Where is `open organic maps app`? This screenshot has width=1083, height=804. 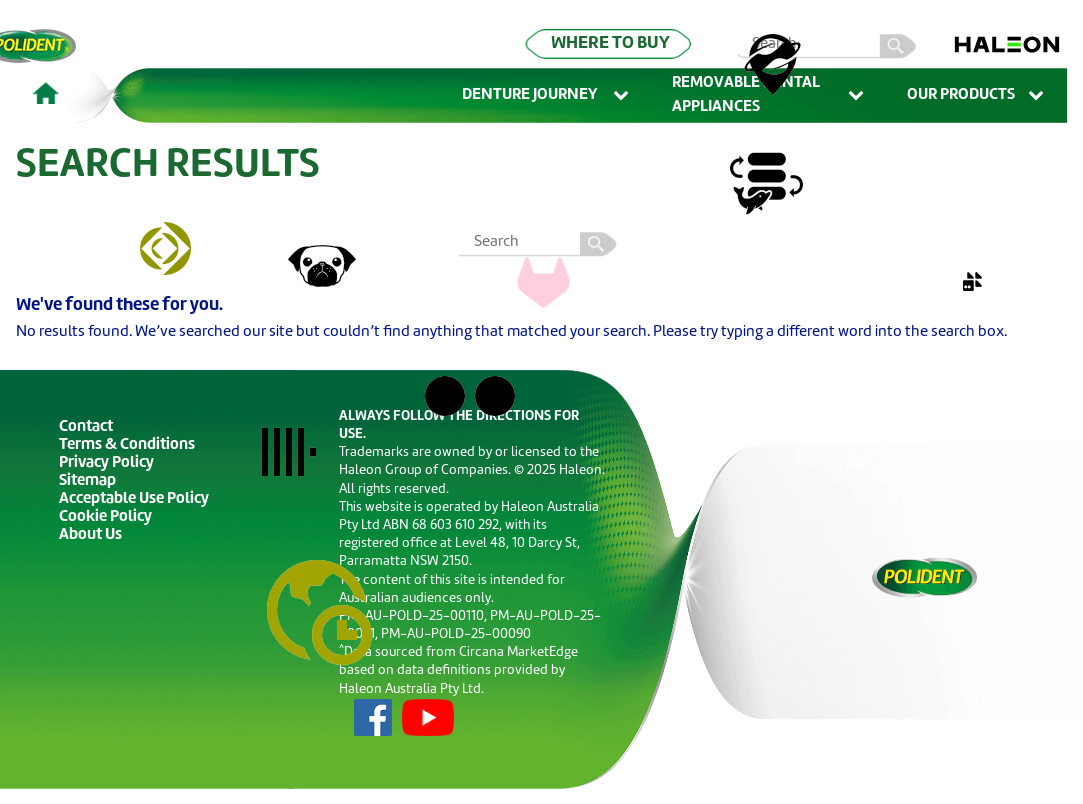 open organic maps app is located at coordinates (772, 64).